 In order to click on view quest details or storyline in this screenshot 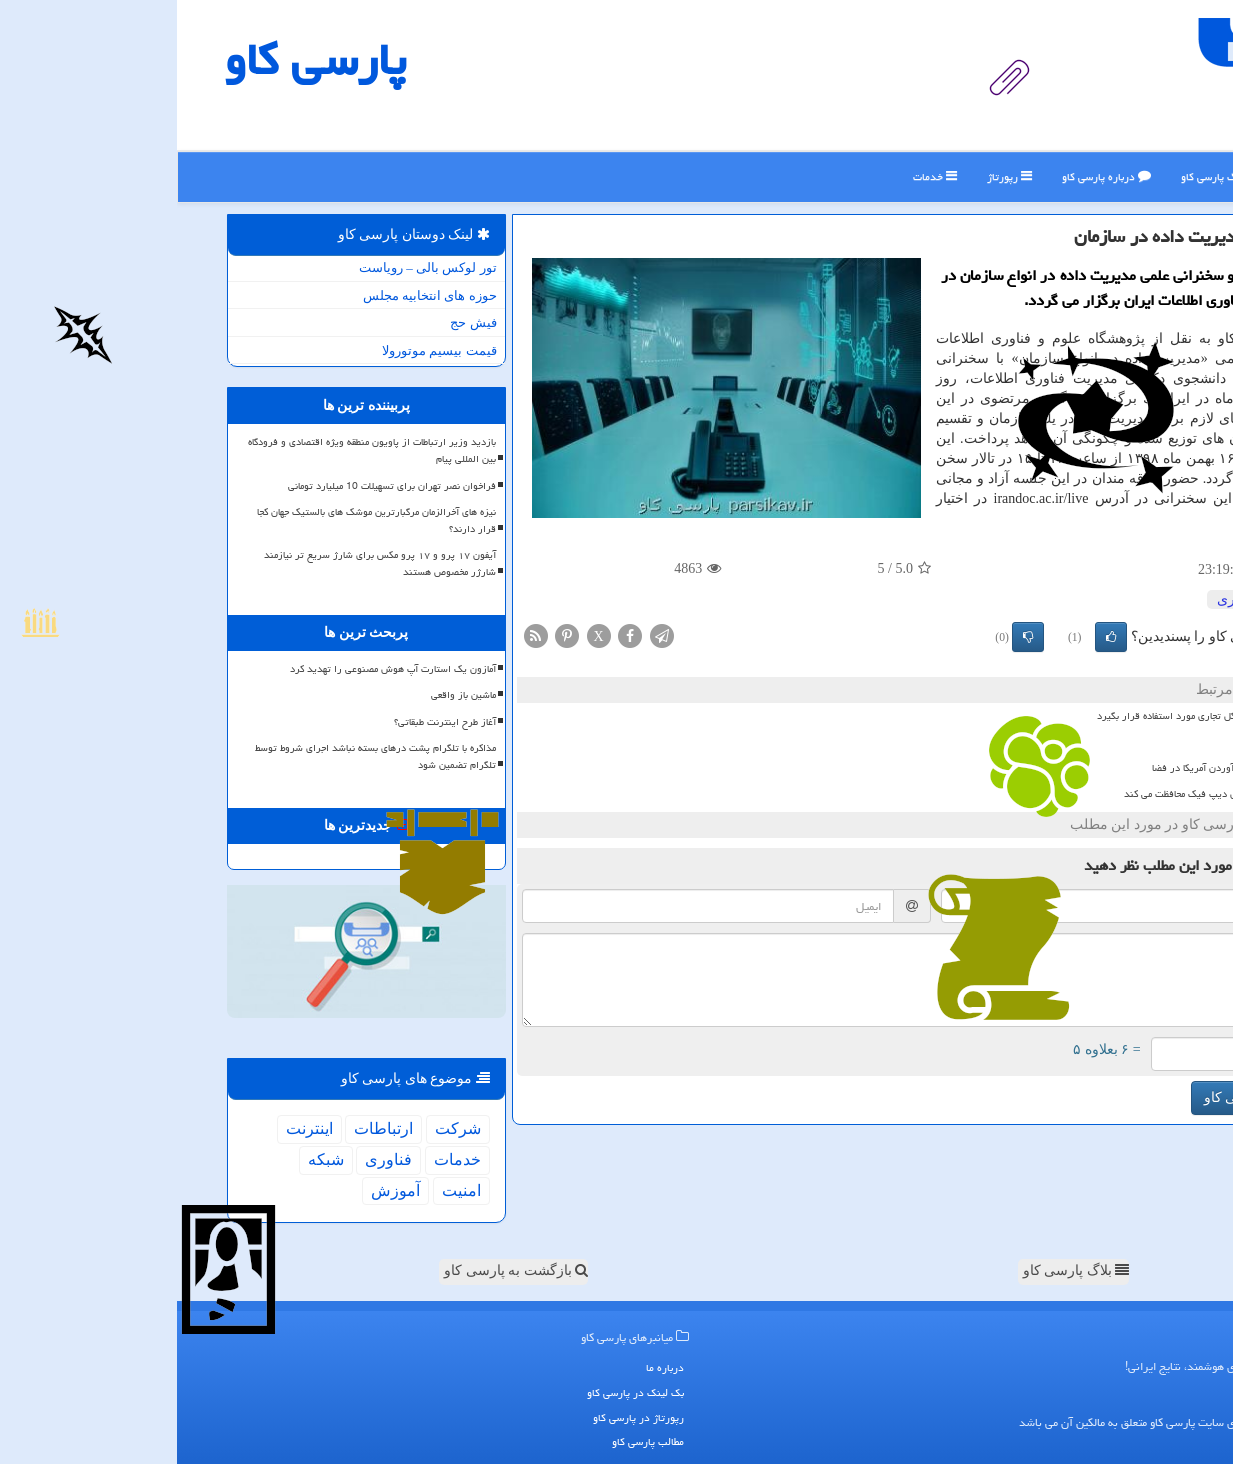, I will do `click(997, 947)`.